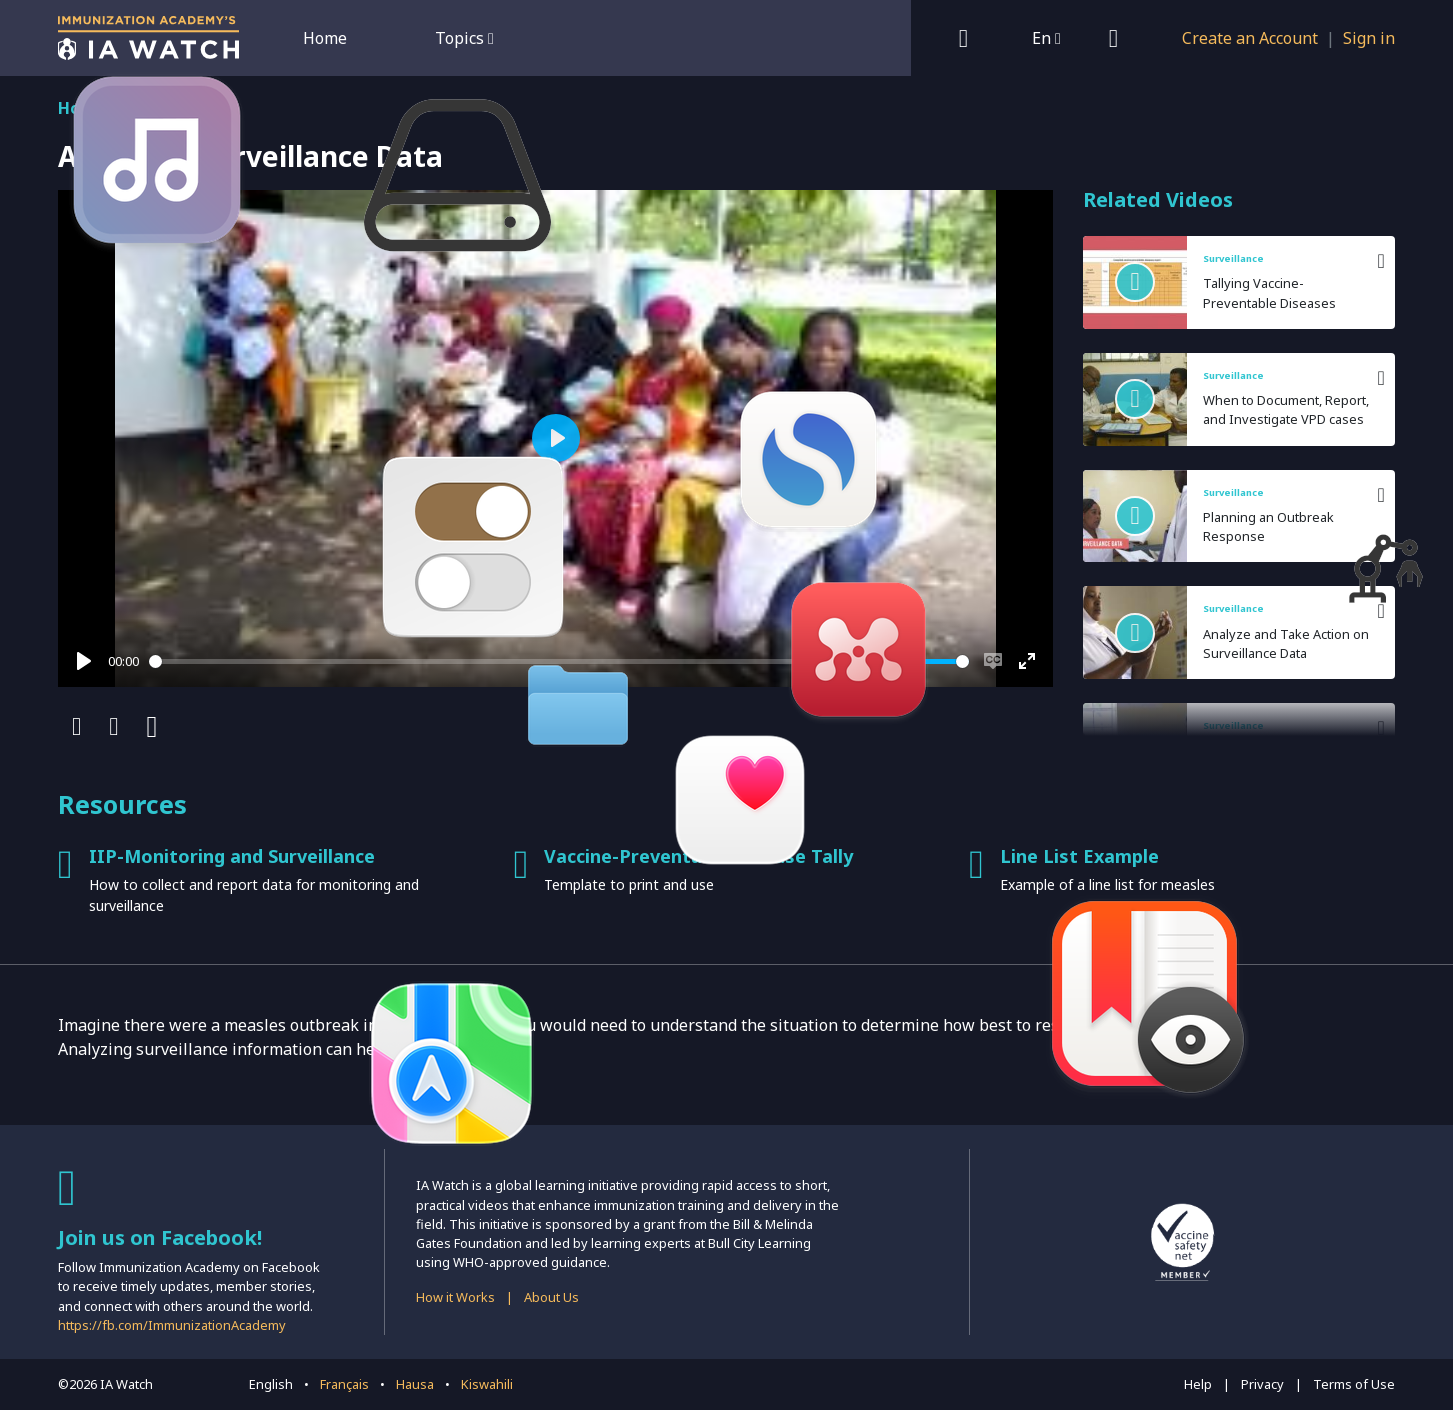 This screenshot has height=1410, width=1453. What do you see at coordinates (457, 169) in the screenshot?
I see `eject or safely remove external drive` at bounding box center [457, 169].